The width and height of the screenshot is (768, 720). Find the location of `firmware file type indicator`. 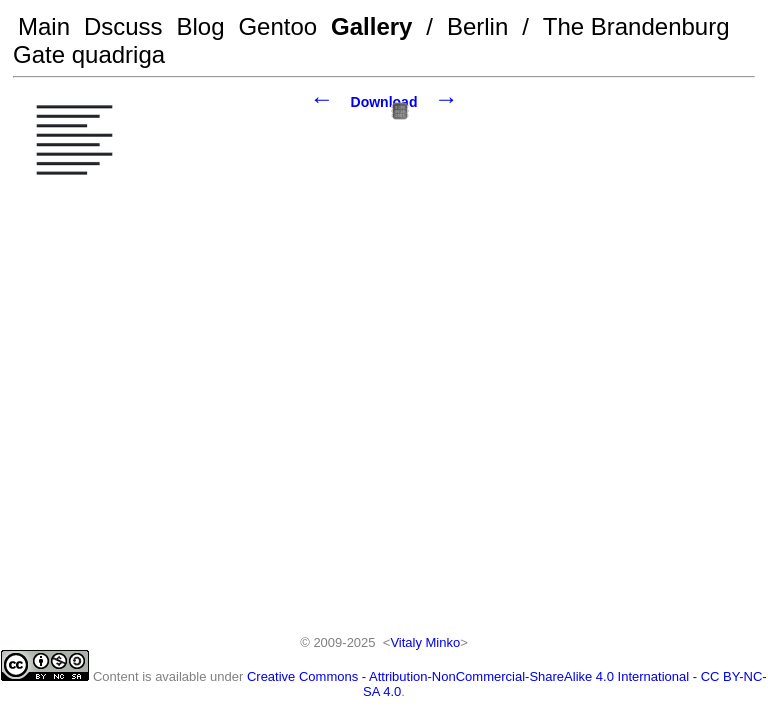

firmware file type indicator is located at coordinates (400, 111).